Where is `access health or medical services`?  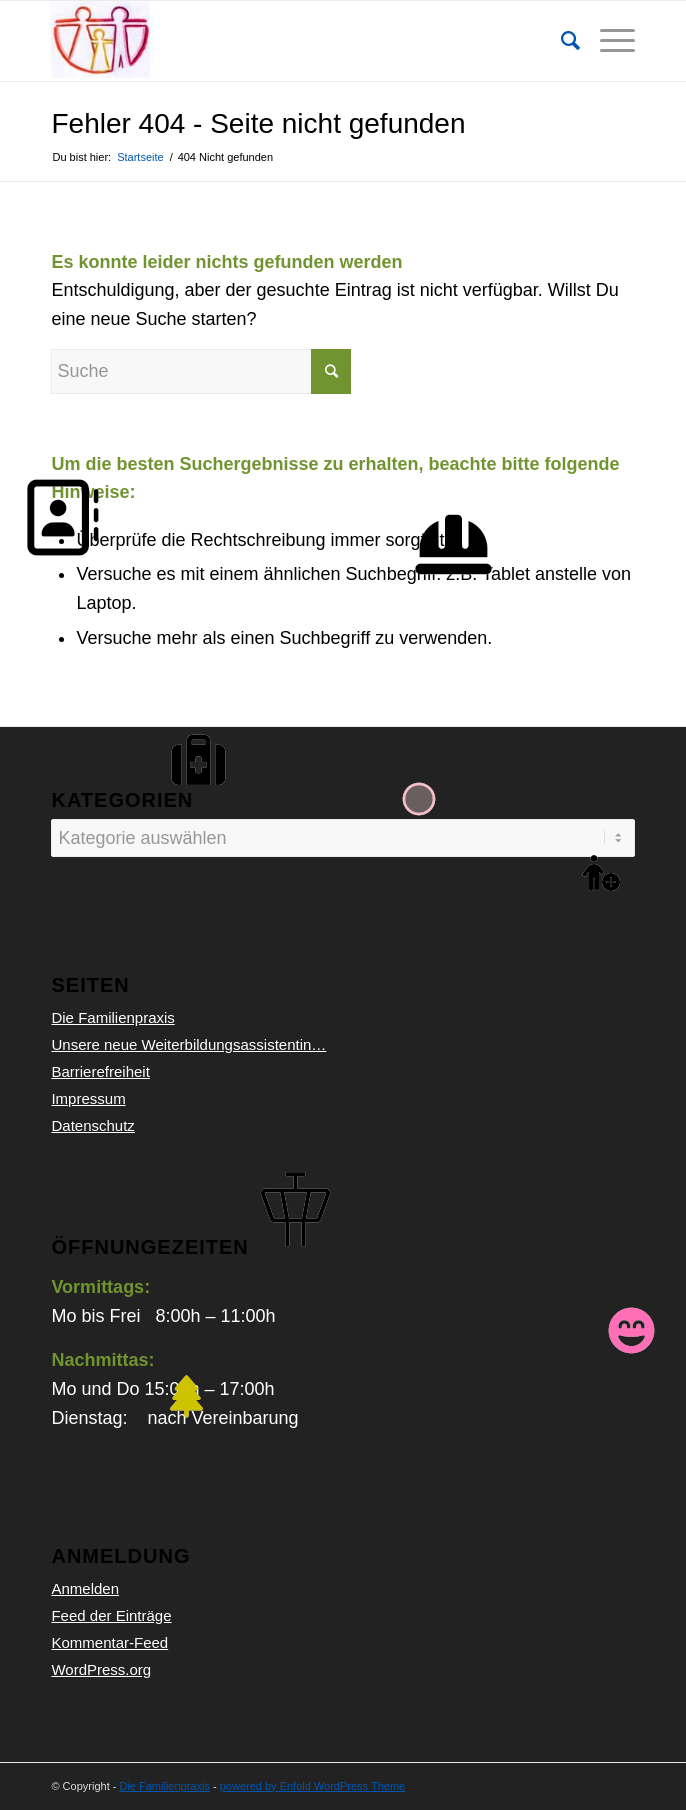 access health or medical services is located at coordinates (198, 761).